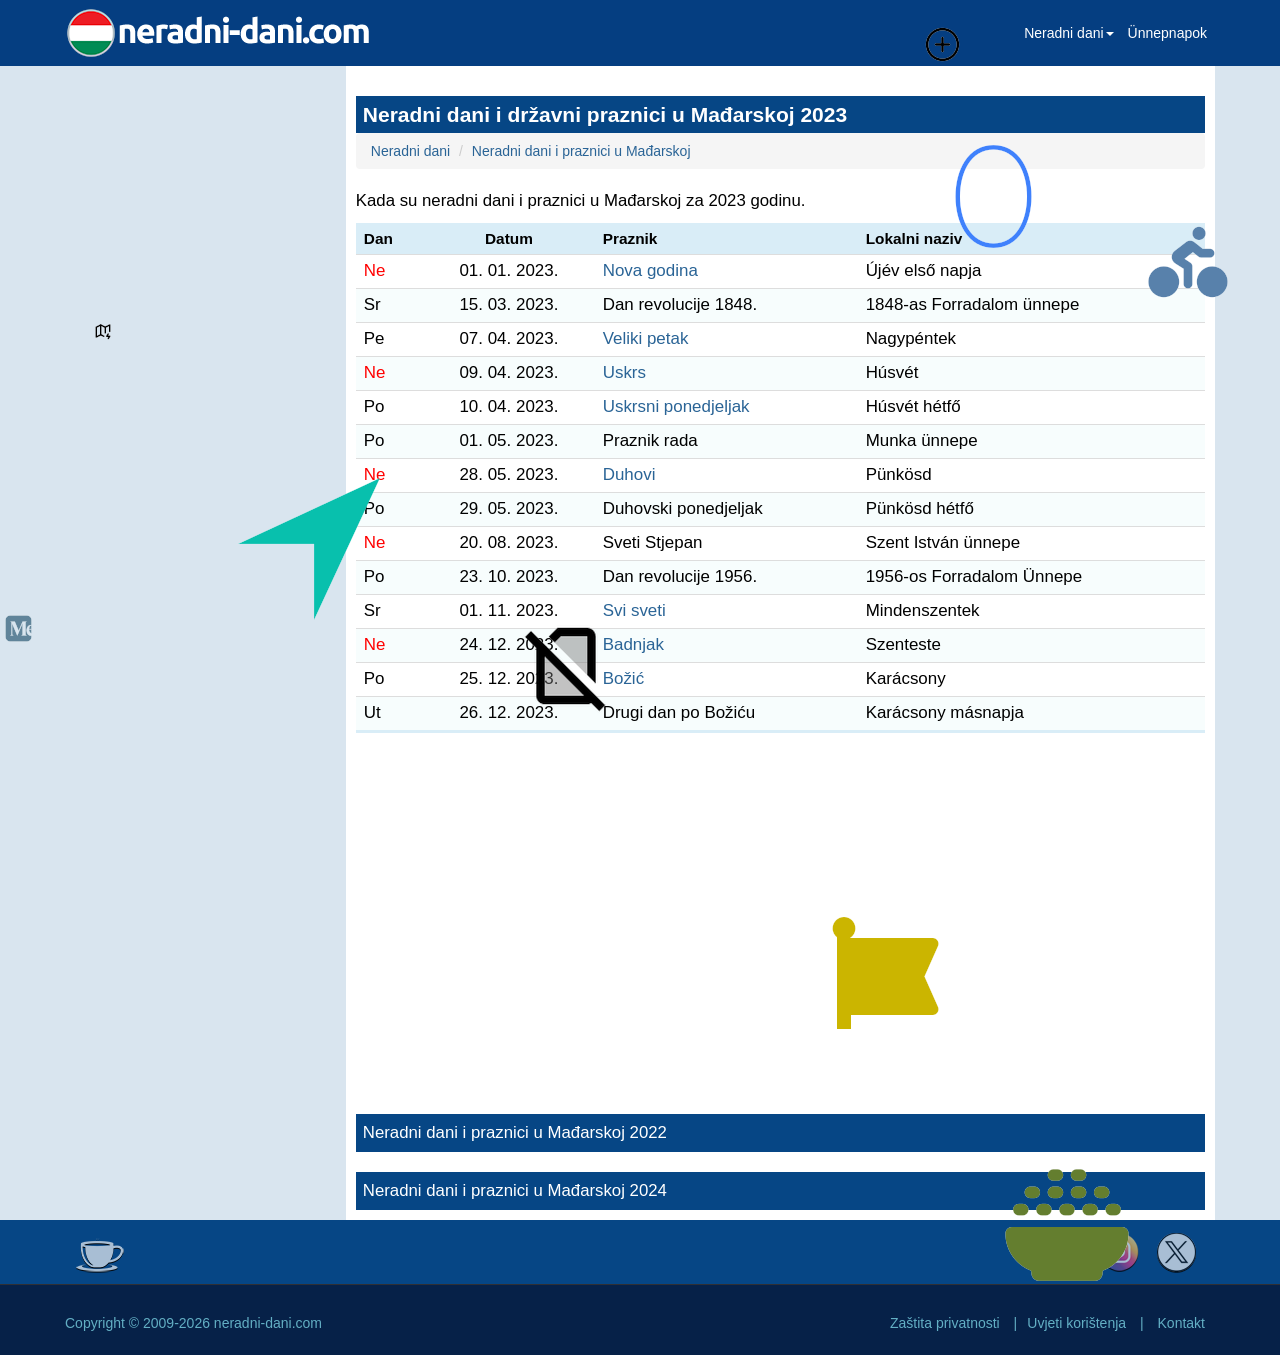 Image resolution: width=1280 pixels, height=1355 pixels. Describe the element at coordinates (566, 666) in the screenshot. I see `indicates no sim card detected` at that location.